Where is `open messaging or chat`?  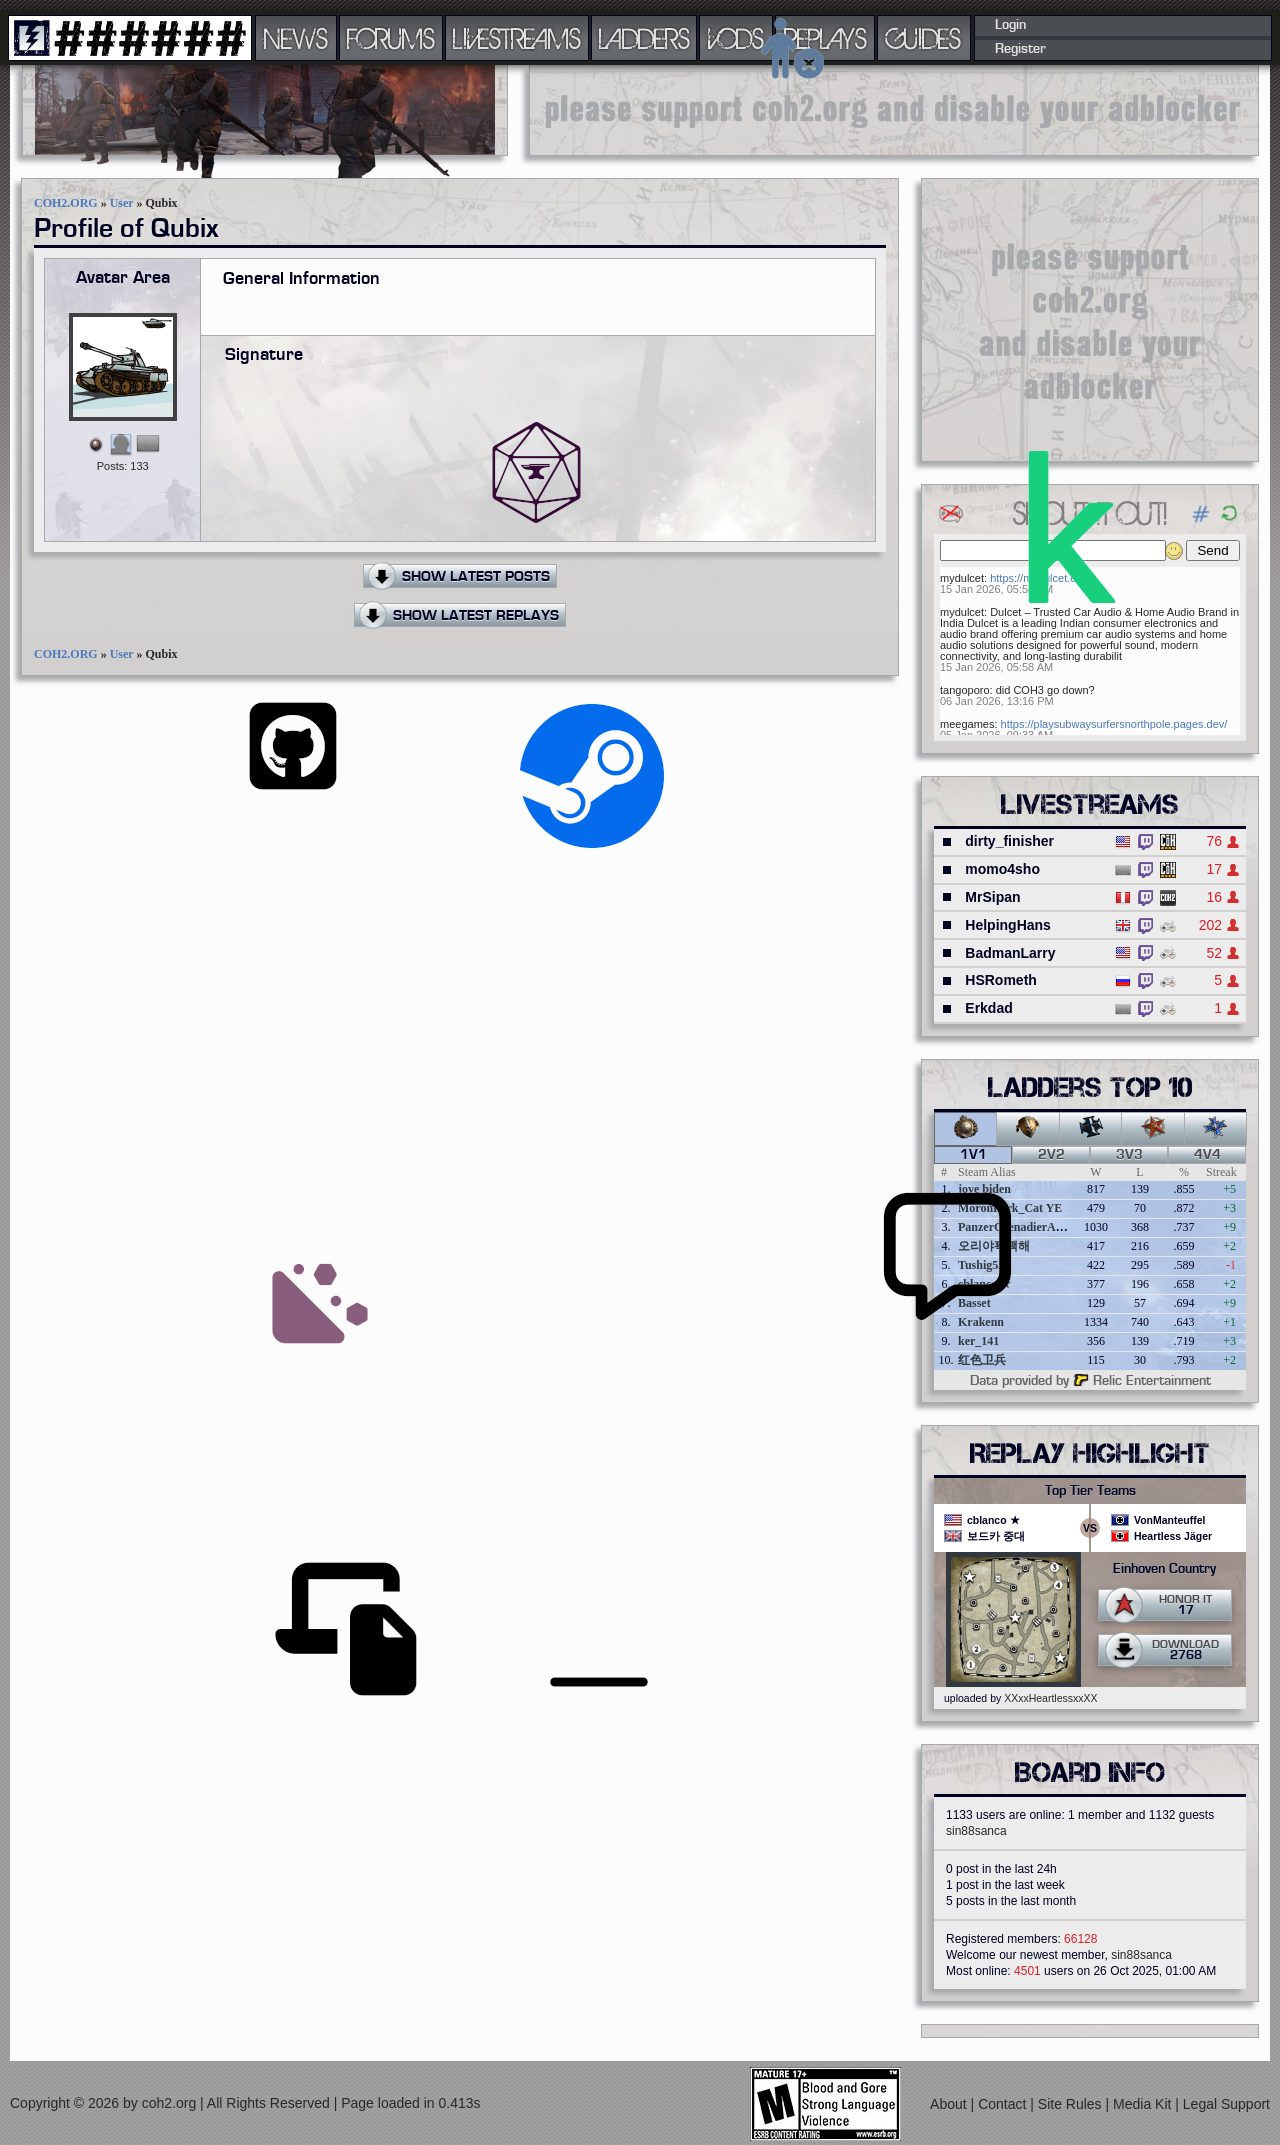
open messaging or chat is located at coordinates (947, 1248).